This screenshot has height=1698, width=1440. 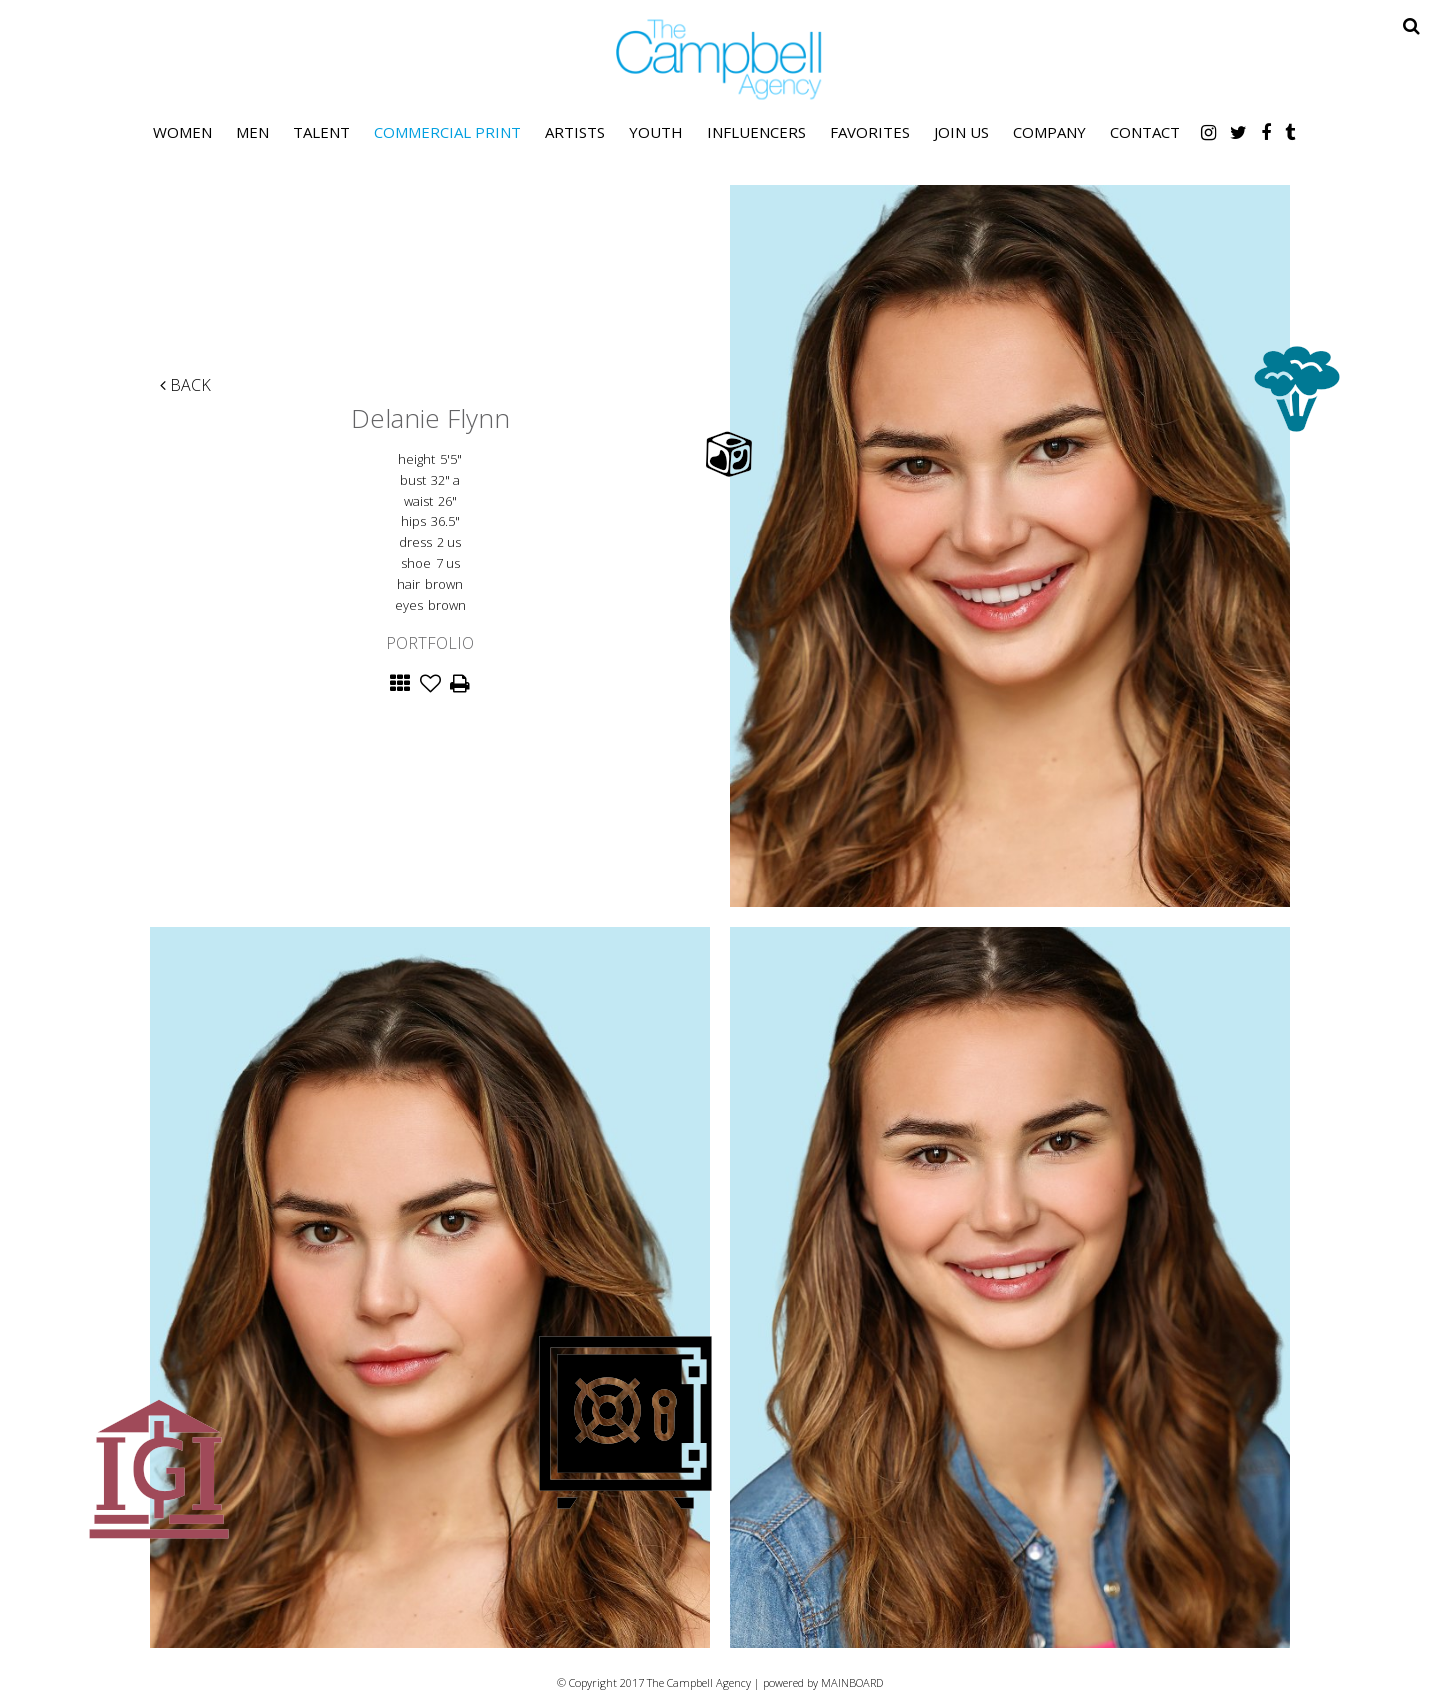 What do you see at coordinates (1297, 389) in the screenshot?
I see `select broccoli as an ingredient` at bounding box center [1297, 389].